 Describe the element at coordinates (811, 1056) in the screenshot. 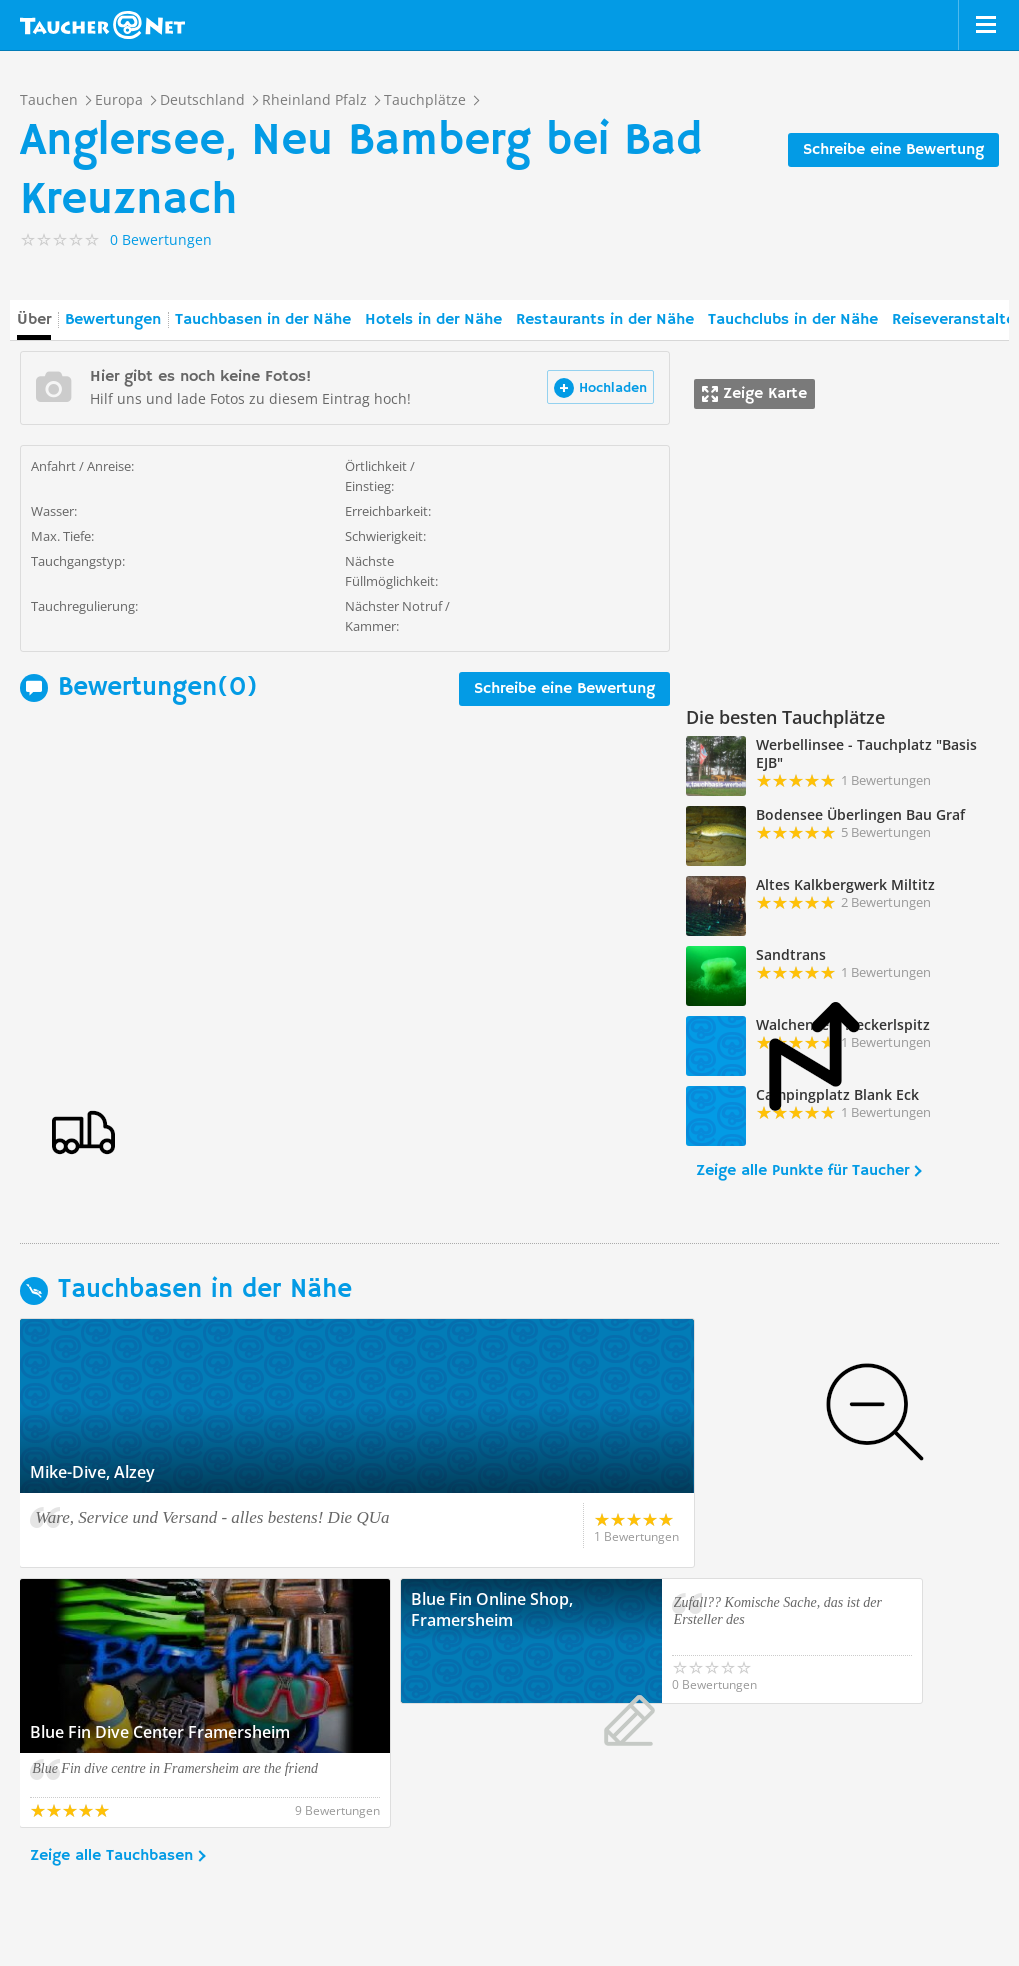

I see `indicates an indirect or alternate route` at that location.